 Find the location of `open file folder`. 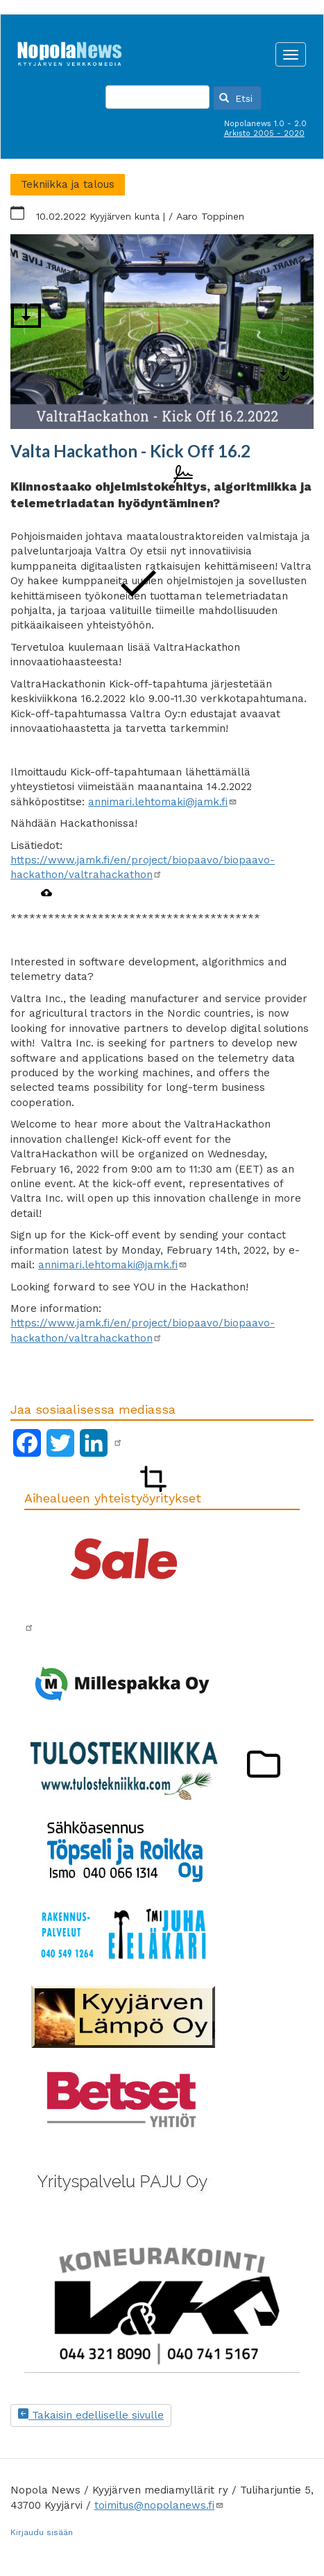

open file folder is located at coordinates (264, 1765).